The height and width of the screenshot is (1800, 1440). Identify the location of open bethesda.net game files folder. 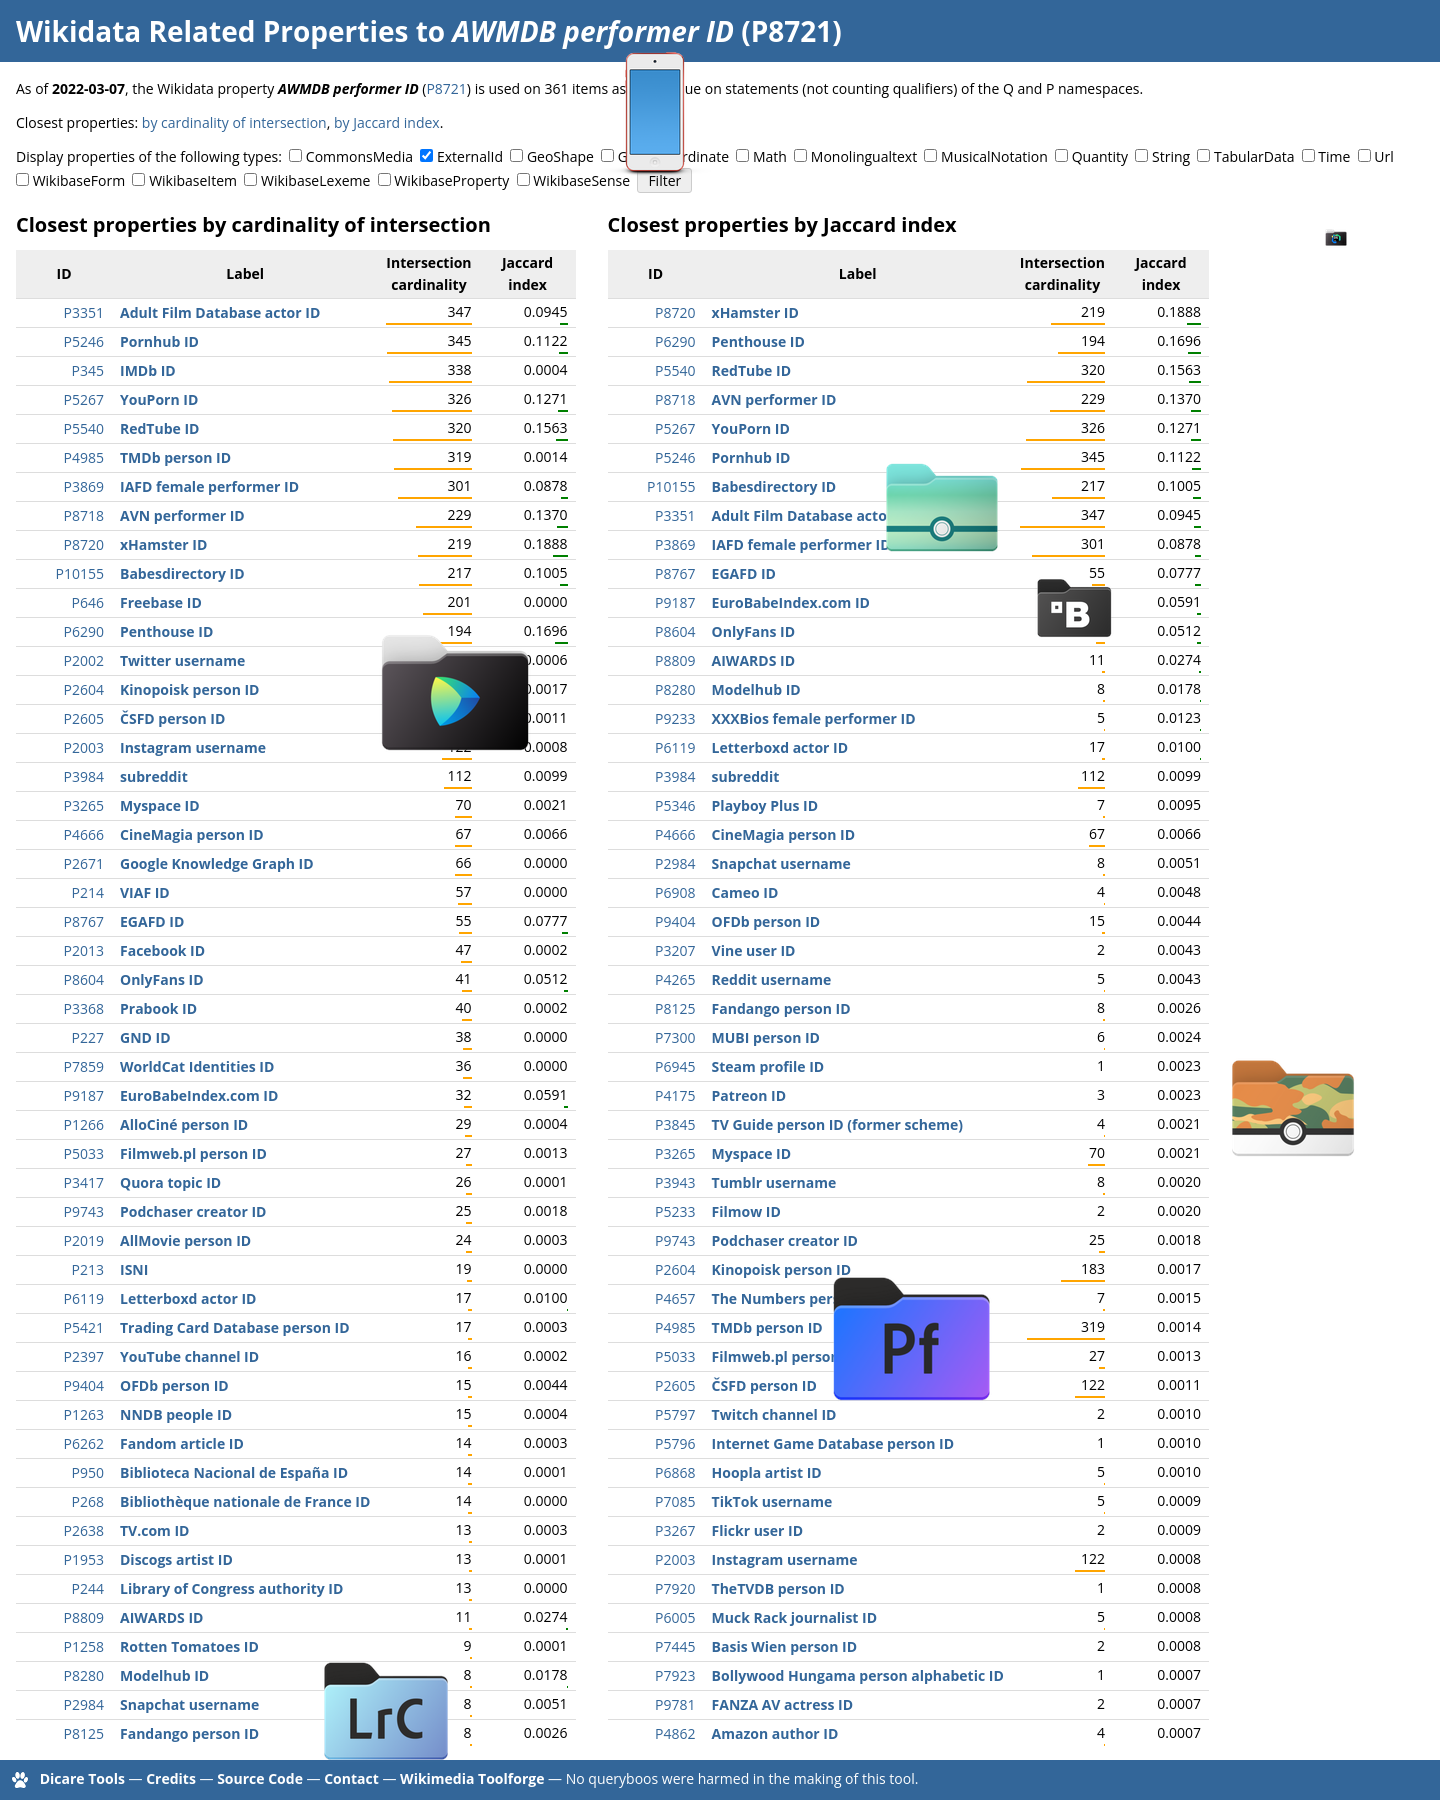
(1074, 610).